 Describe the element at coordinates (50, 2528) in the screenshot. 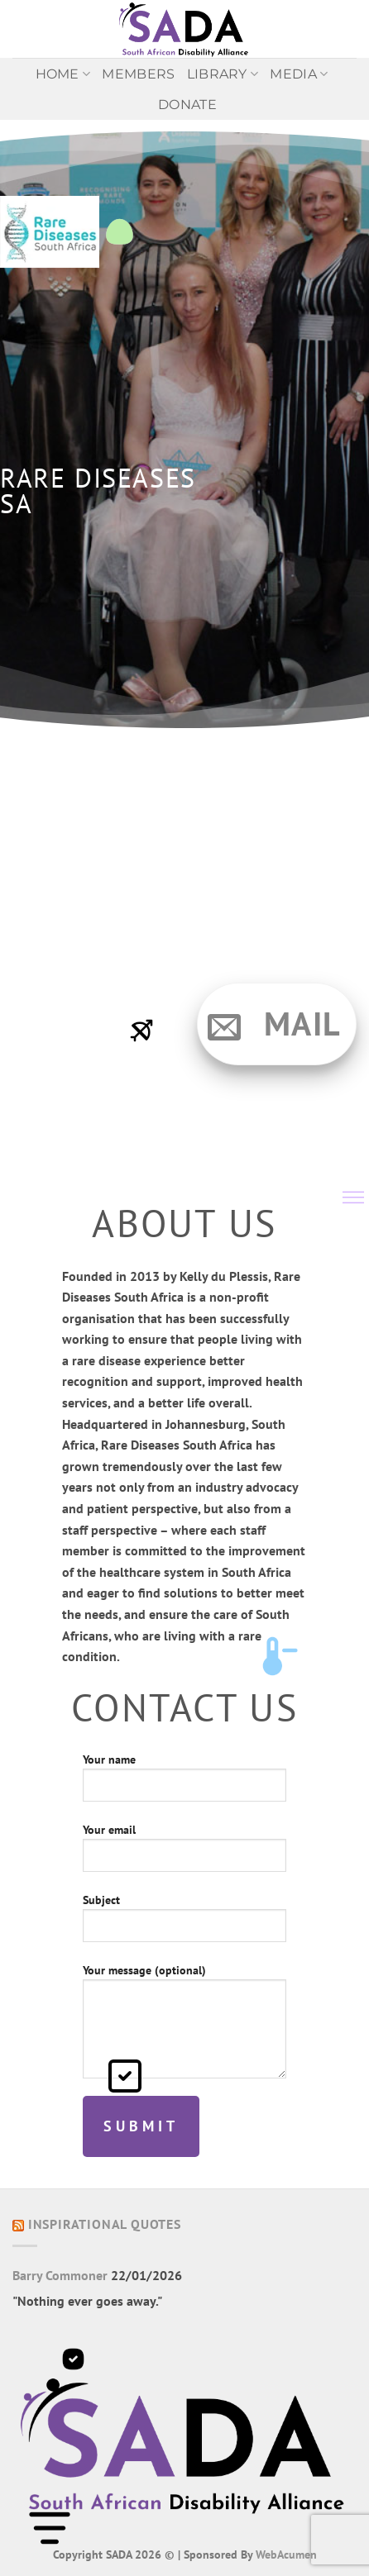

I see `filter list or search results` at that location.